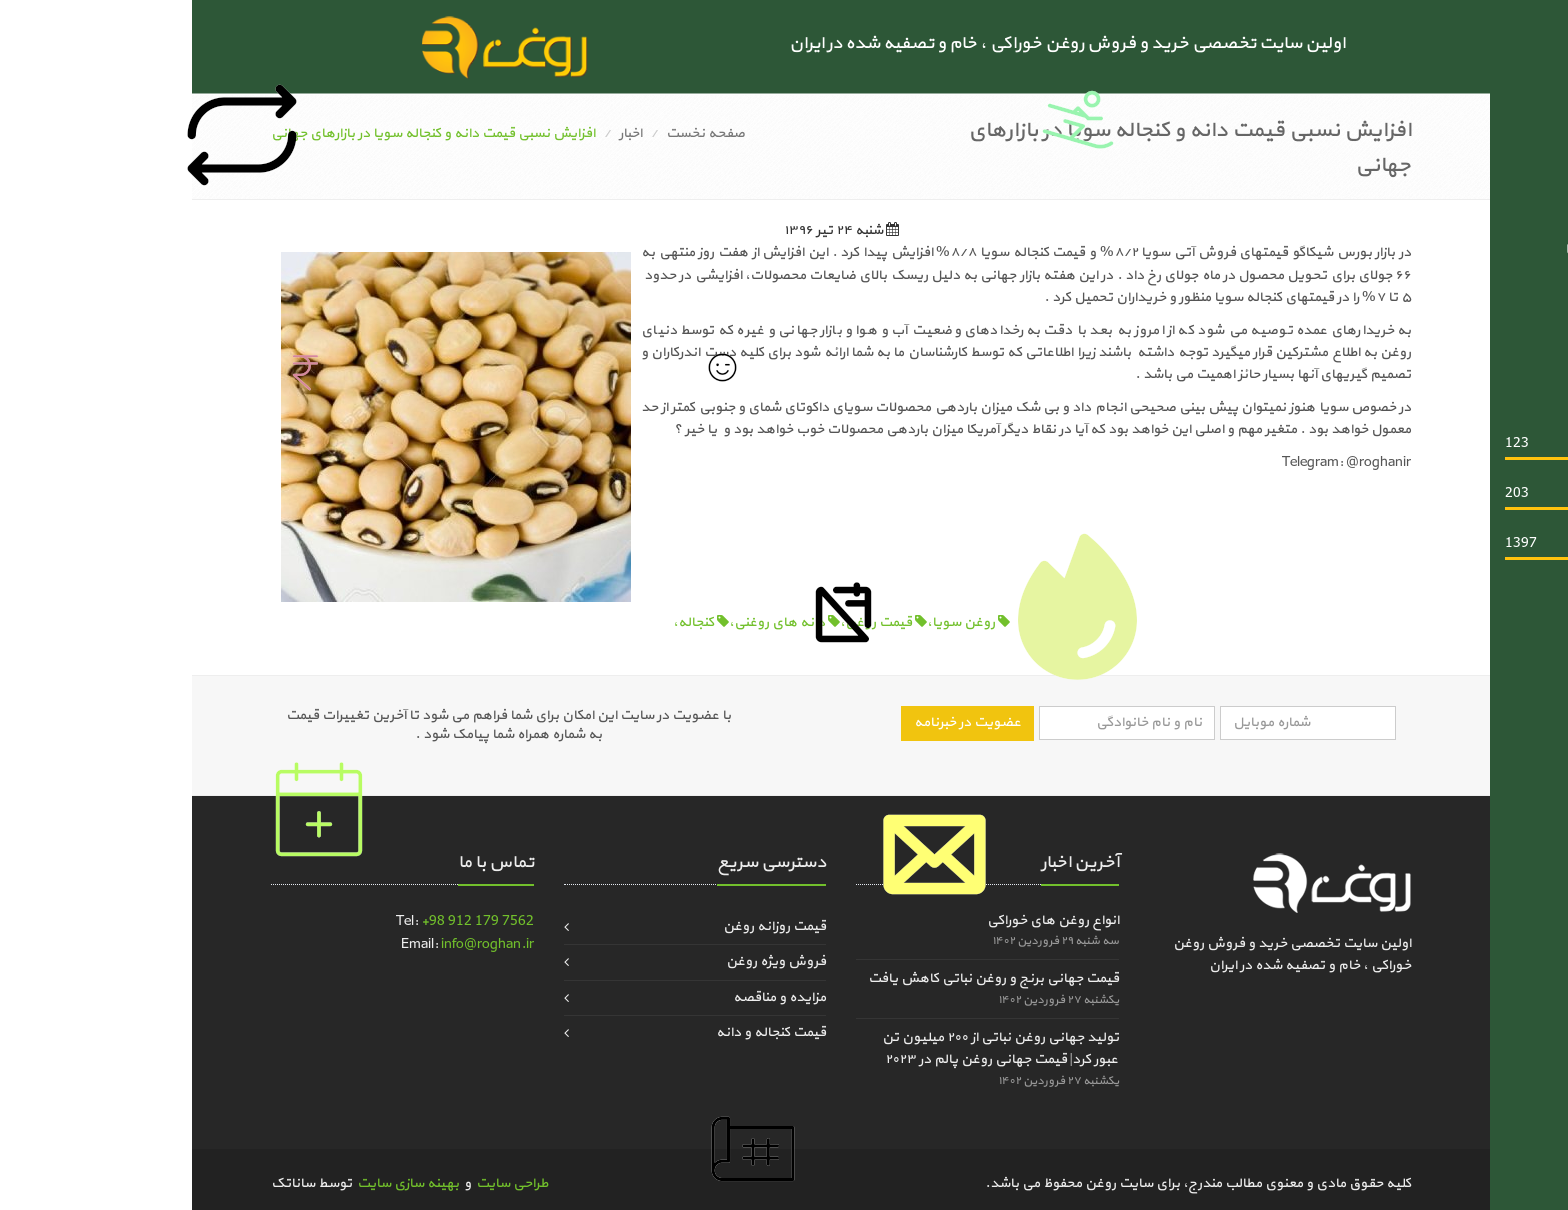  Describe the element at coordinates (1077, 609) in the screenshot. I see `indicates trending or popular content` at that location.